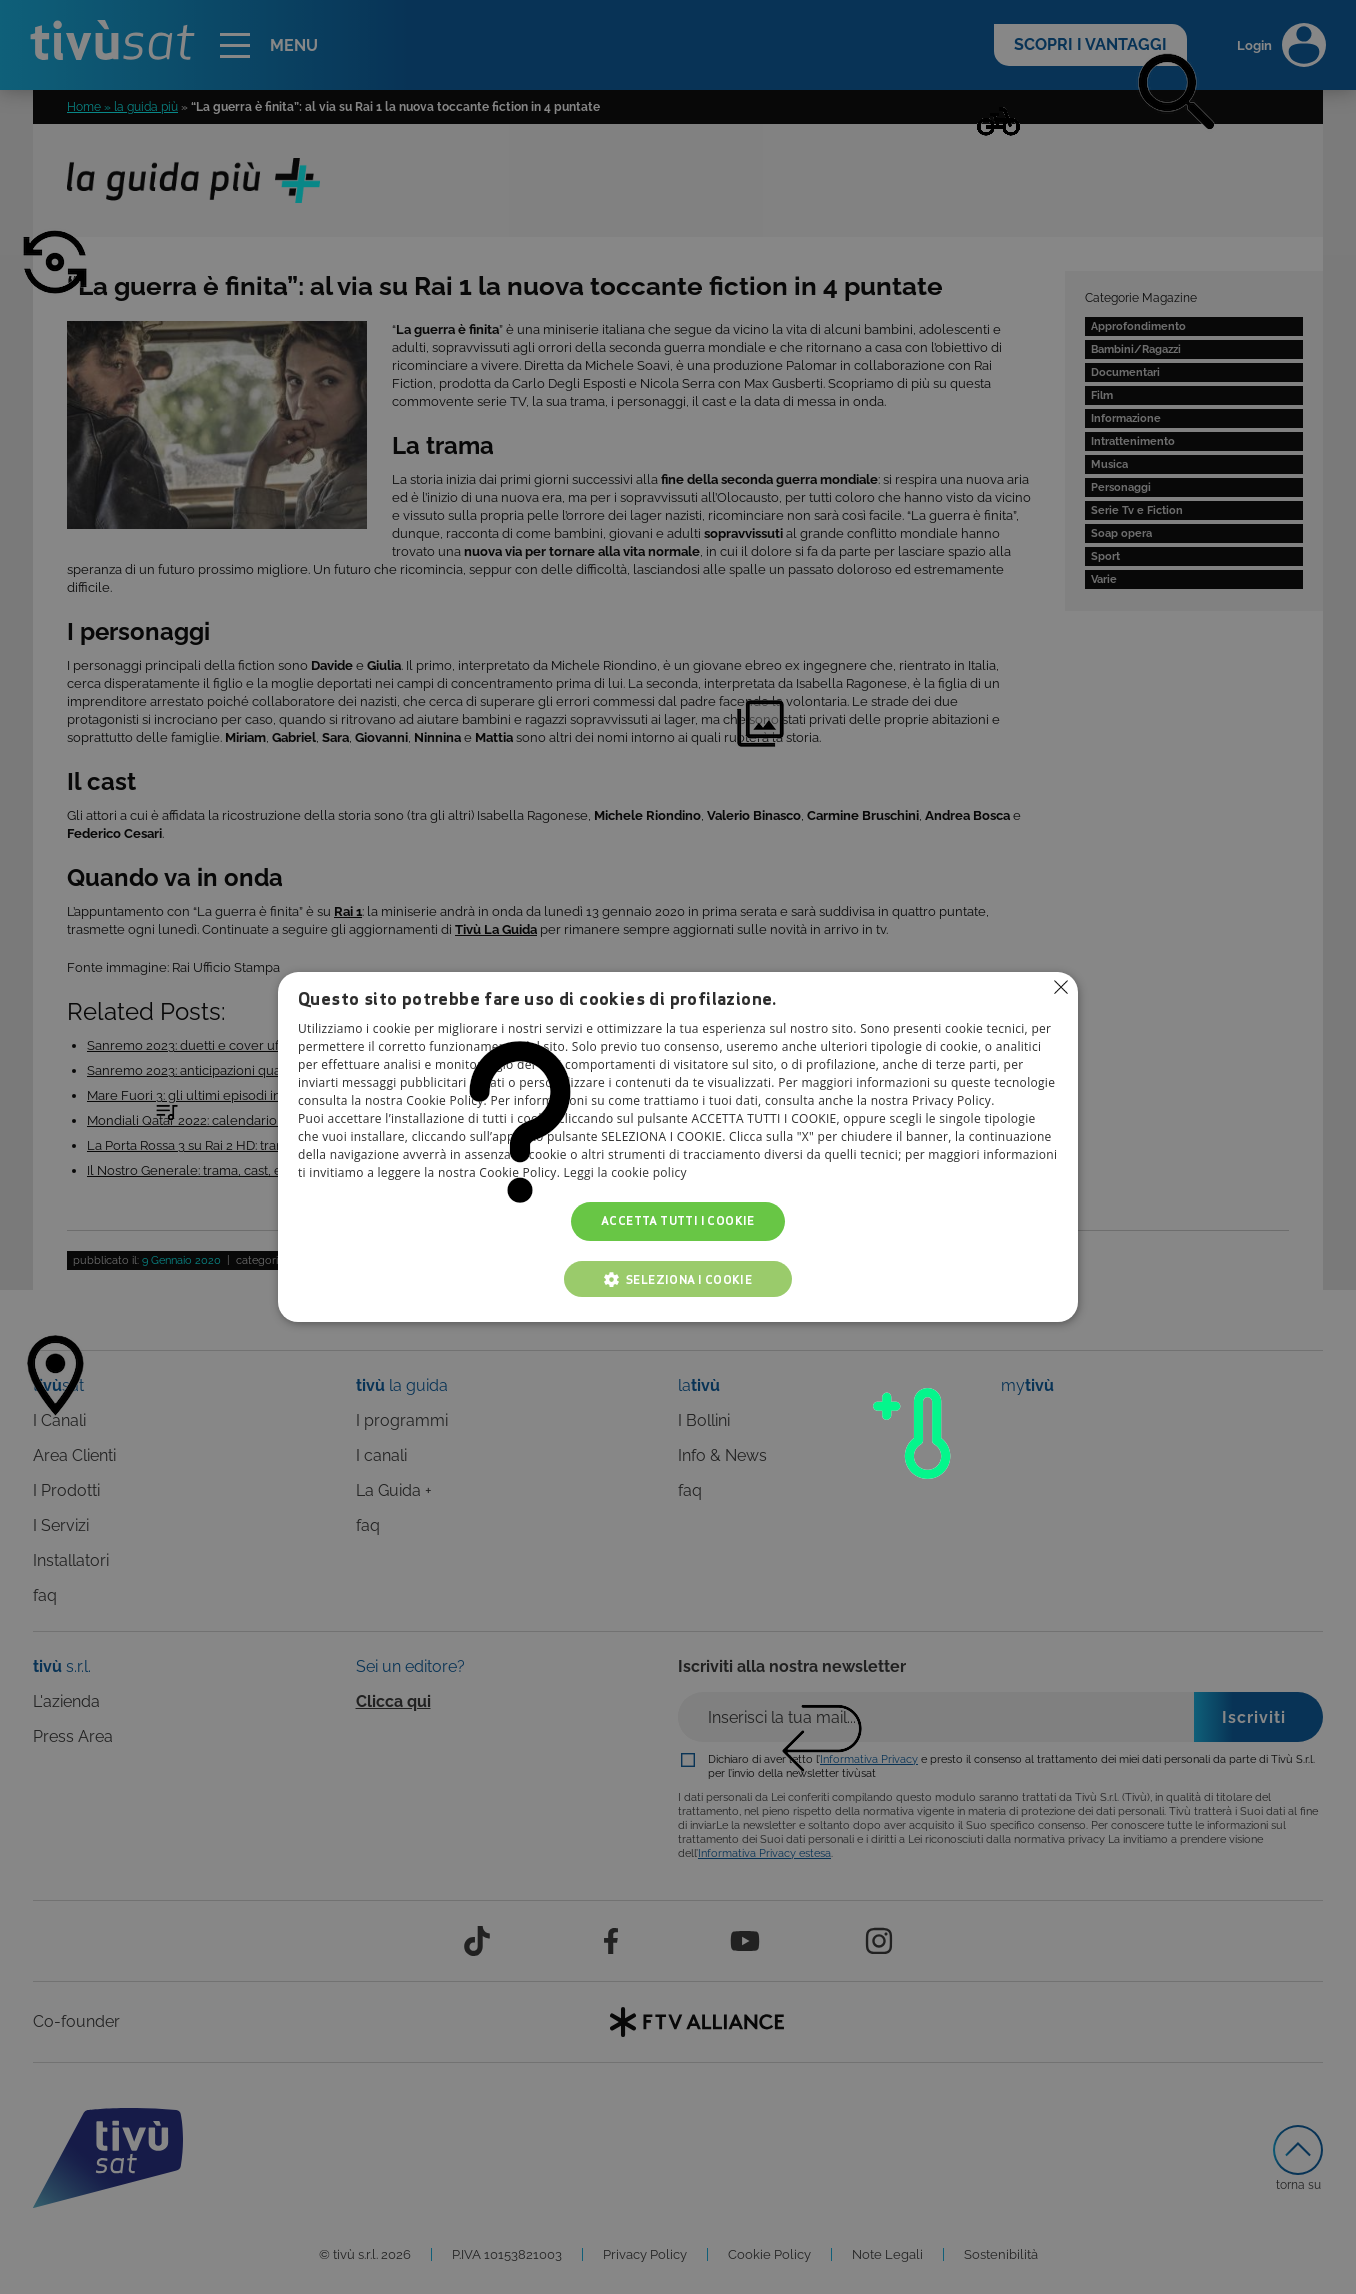 This screenshot has width=1356, height=2294. What do you see at coordinates (55, 1375) in the screenshot?
I see `view current location on map` at bounding box center [55, 1375].